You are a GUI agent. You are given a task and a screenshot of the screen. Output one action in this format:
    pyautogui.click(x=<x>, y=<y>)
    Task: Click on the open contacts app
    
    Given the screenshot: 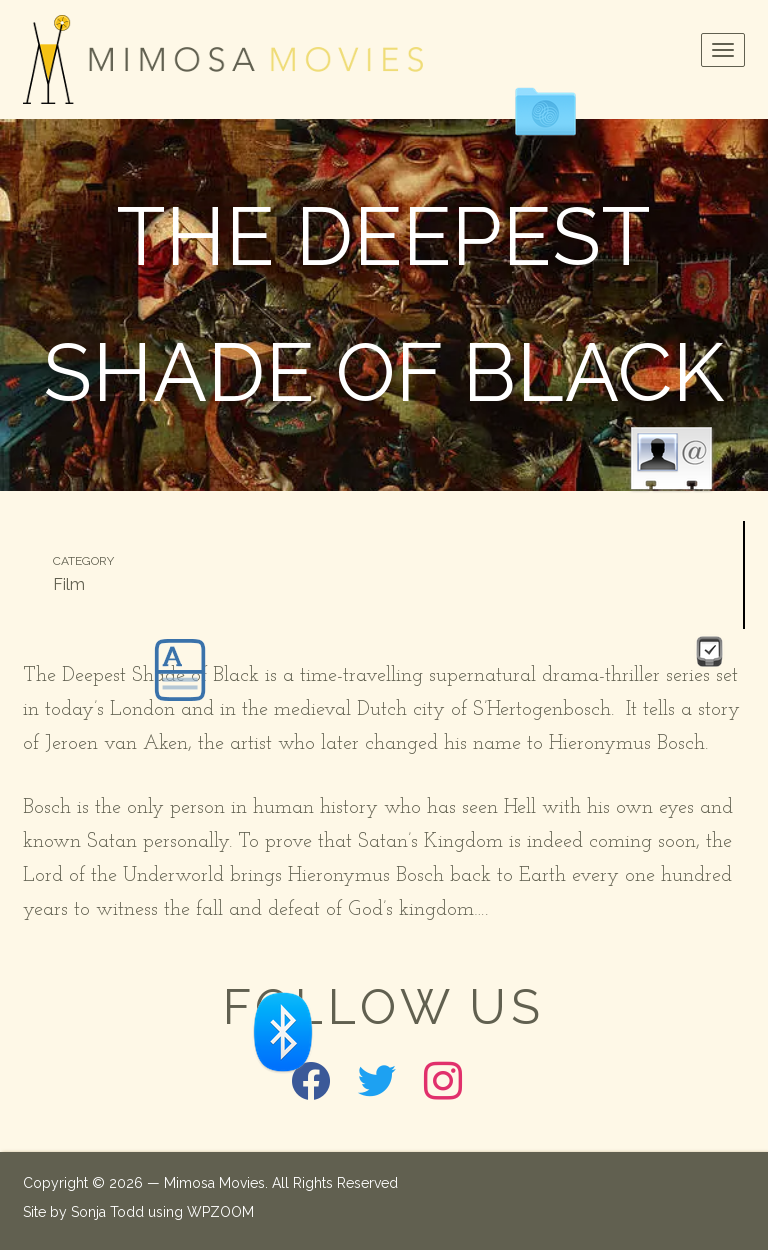 What is the action you would take?
    pyautogui.click(x=671, y=458)
    